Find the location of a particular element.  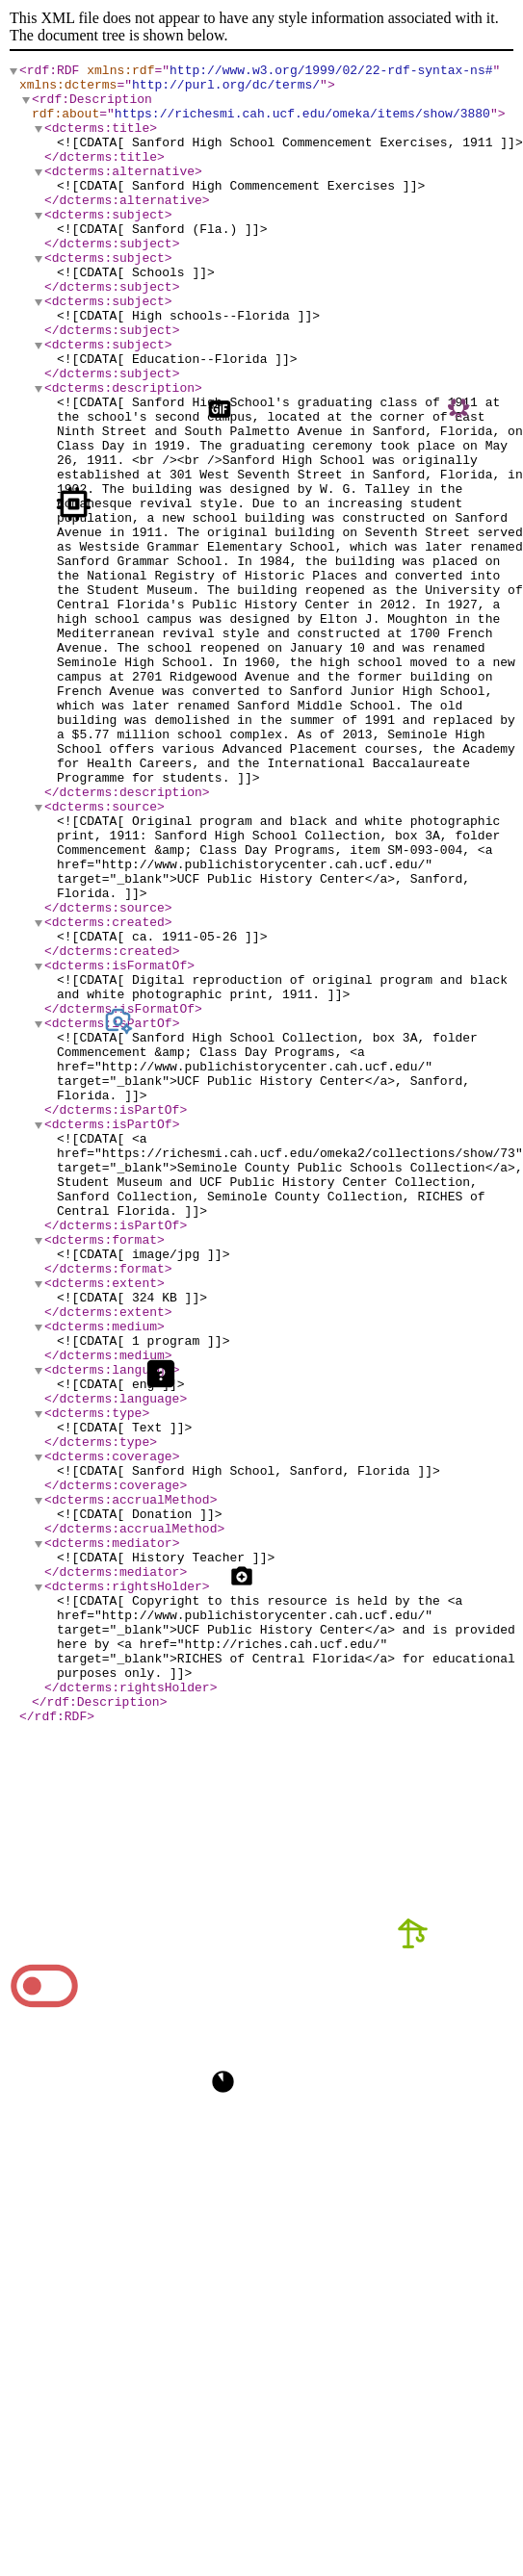

toggle switch in off position is located at coordinates (44, 1986).